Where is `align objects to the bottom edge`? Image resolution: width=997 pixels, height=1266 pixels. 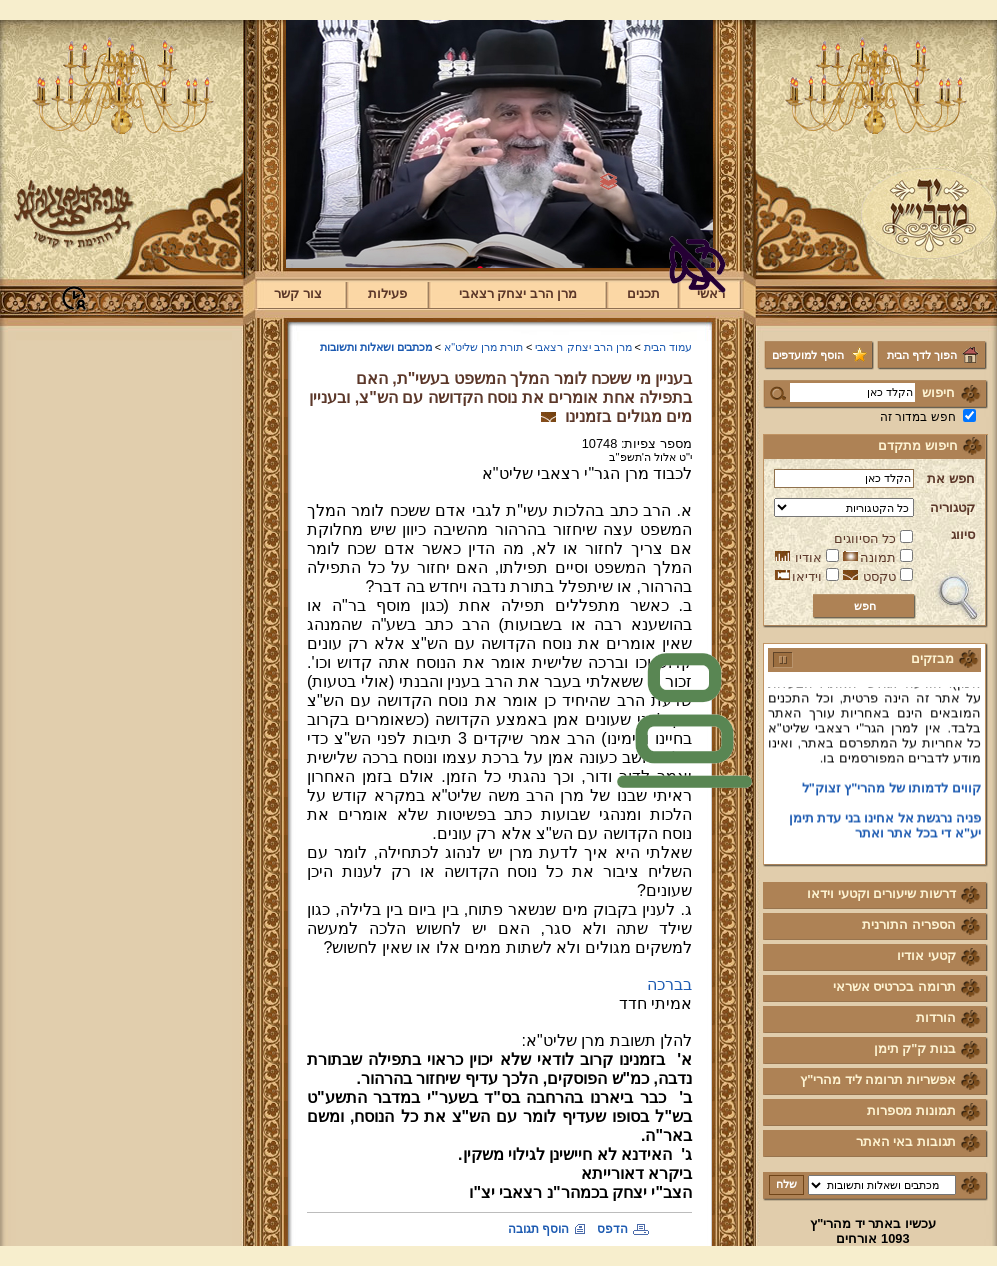 align objects to the bottom edge is located at coordinates (684, 720).